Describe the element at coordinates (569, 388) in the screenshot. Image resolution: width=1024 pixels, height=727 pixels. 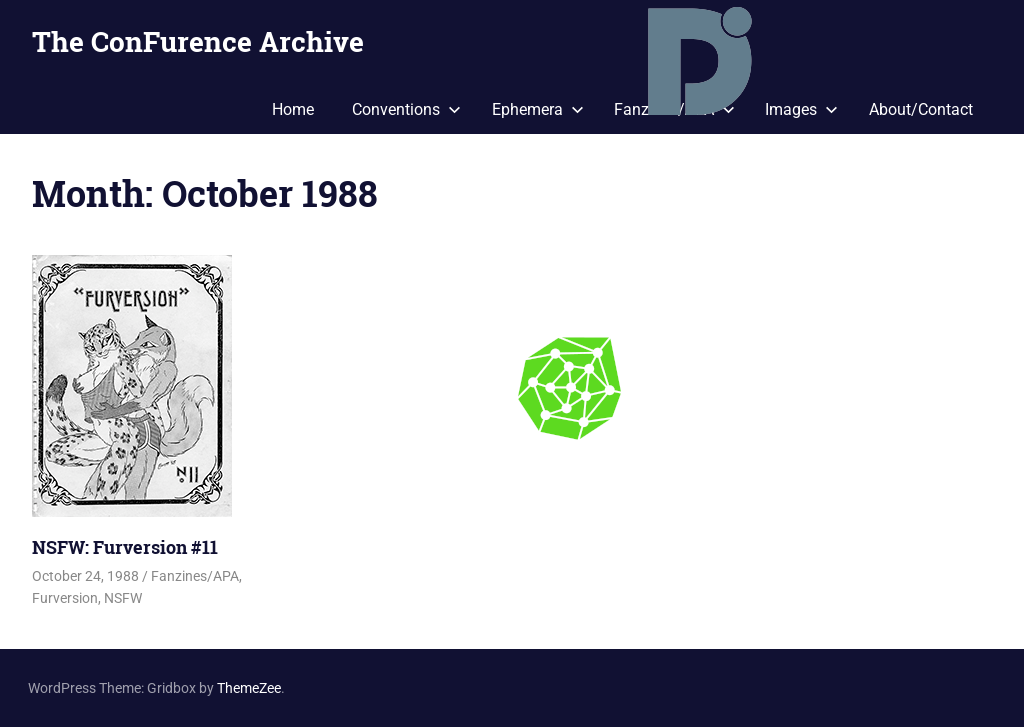
I see `link to PyG (PyTorch Geometric) library or documentation` at that location.